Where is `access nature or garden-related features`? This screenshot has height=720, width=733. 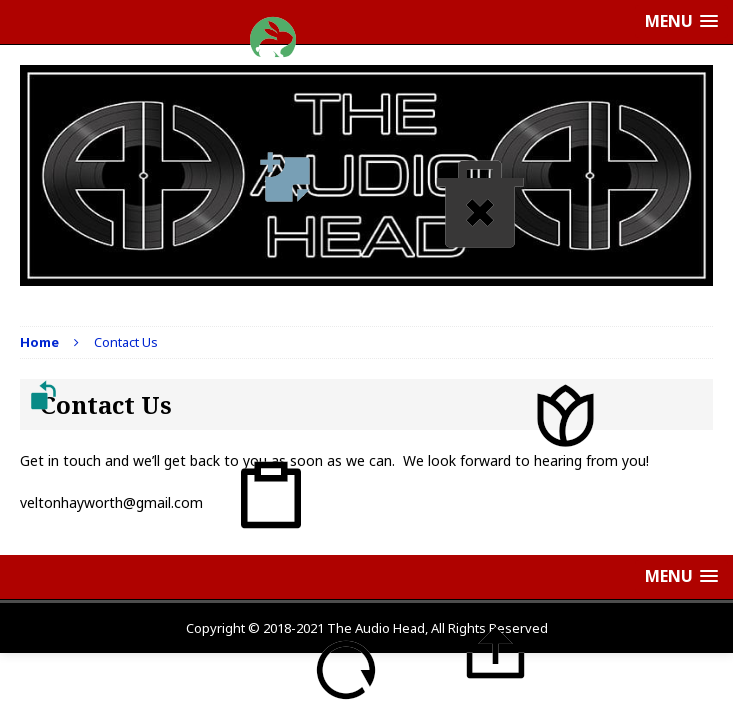 access nature or garden-related features is located at coordinates (565, 415).